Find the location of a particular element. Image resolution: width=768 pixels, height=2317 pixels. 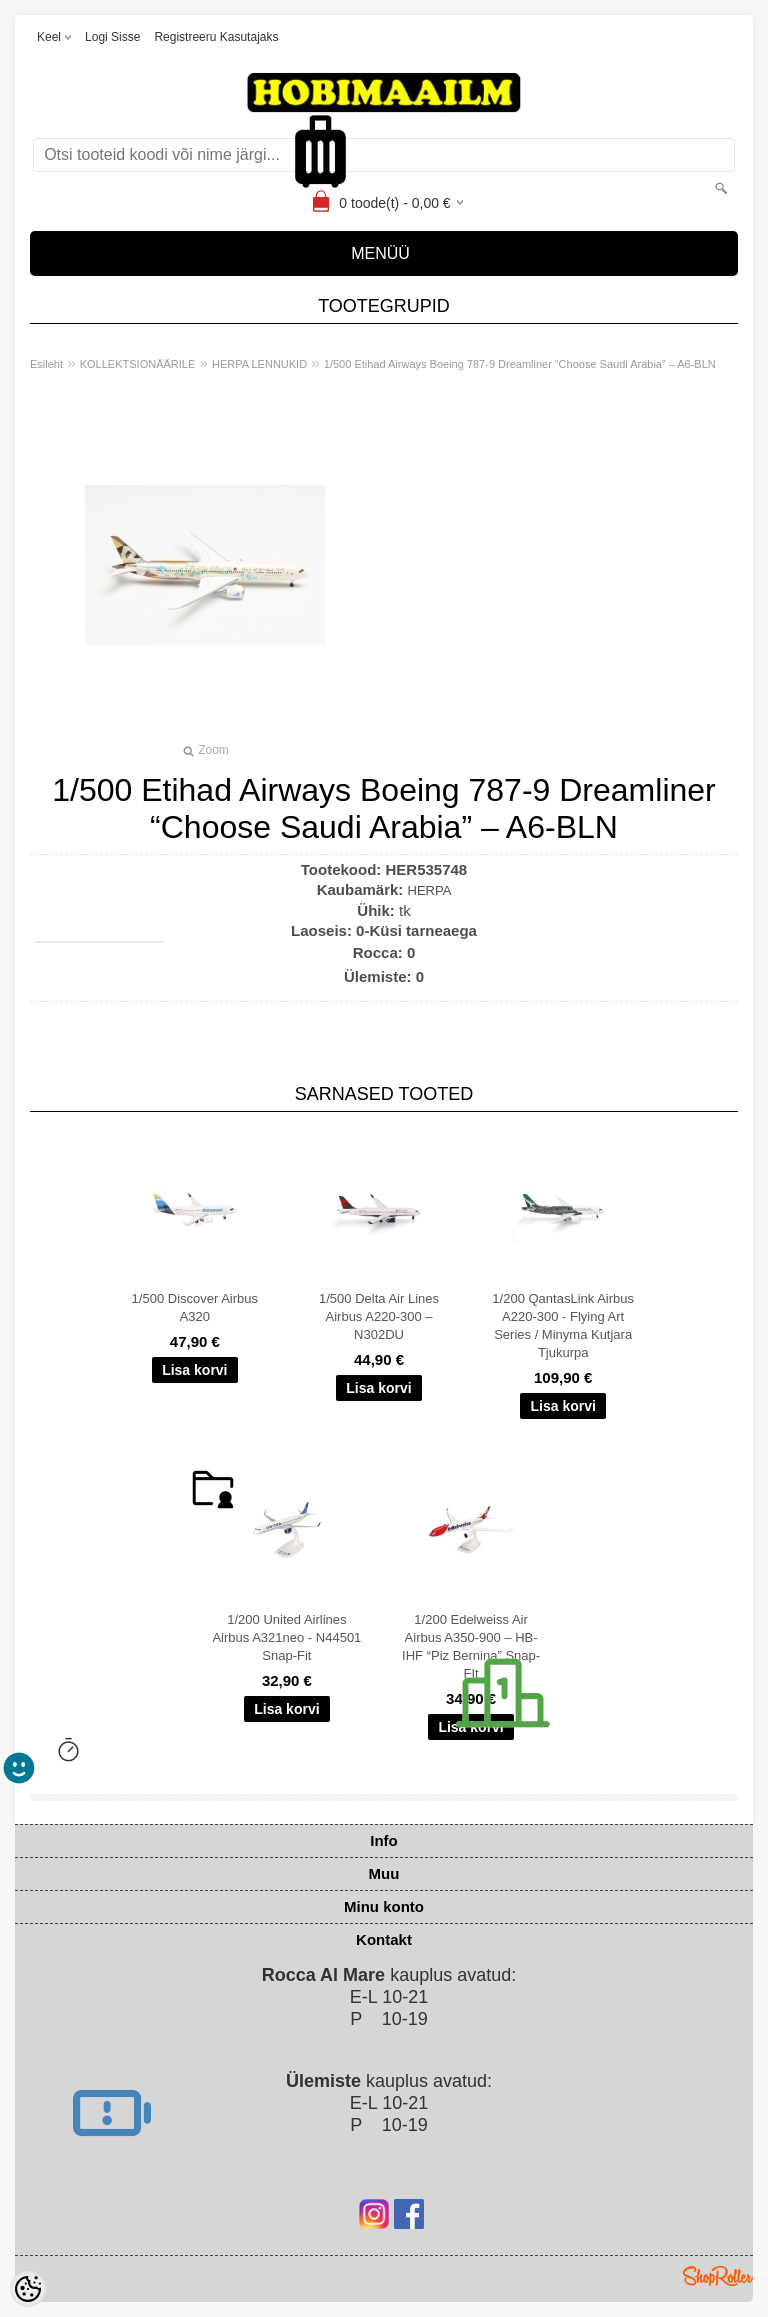

view leaderboard rankings is located at coordinates (503, 1693).